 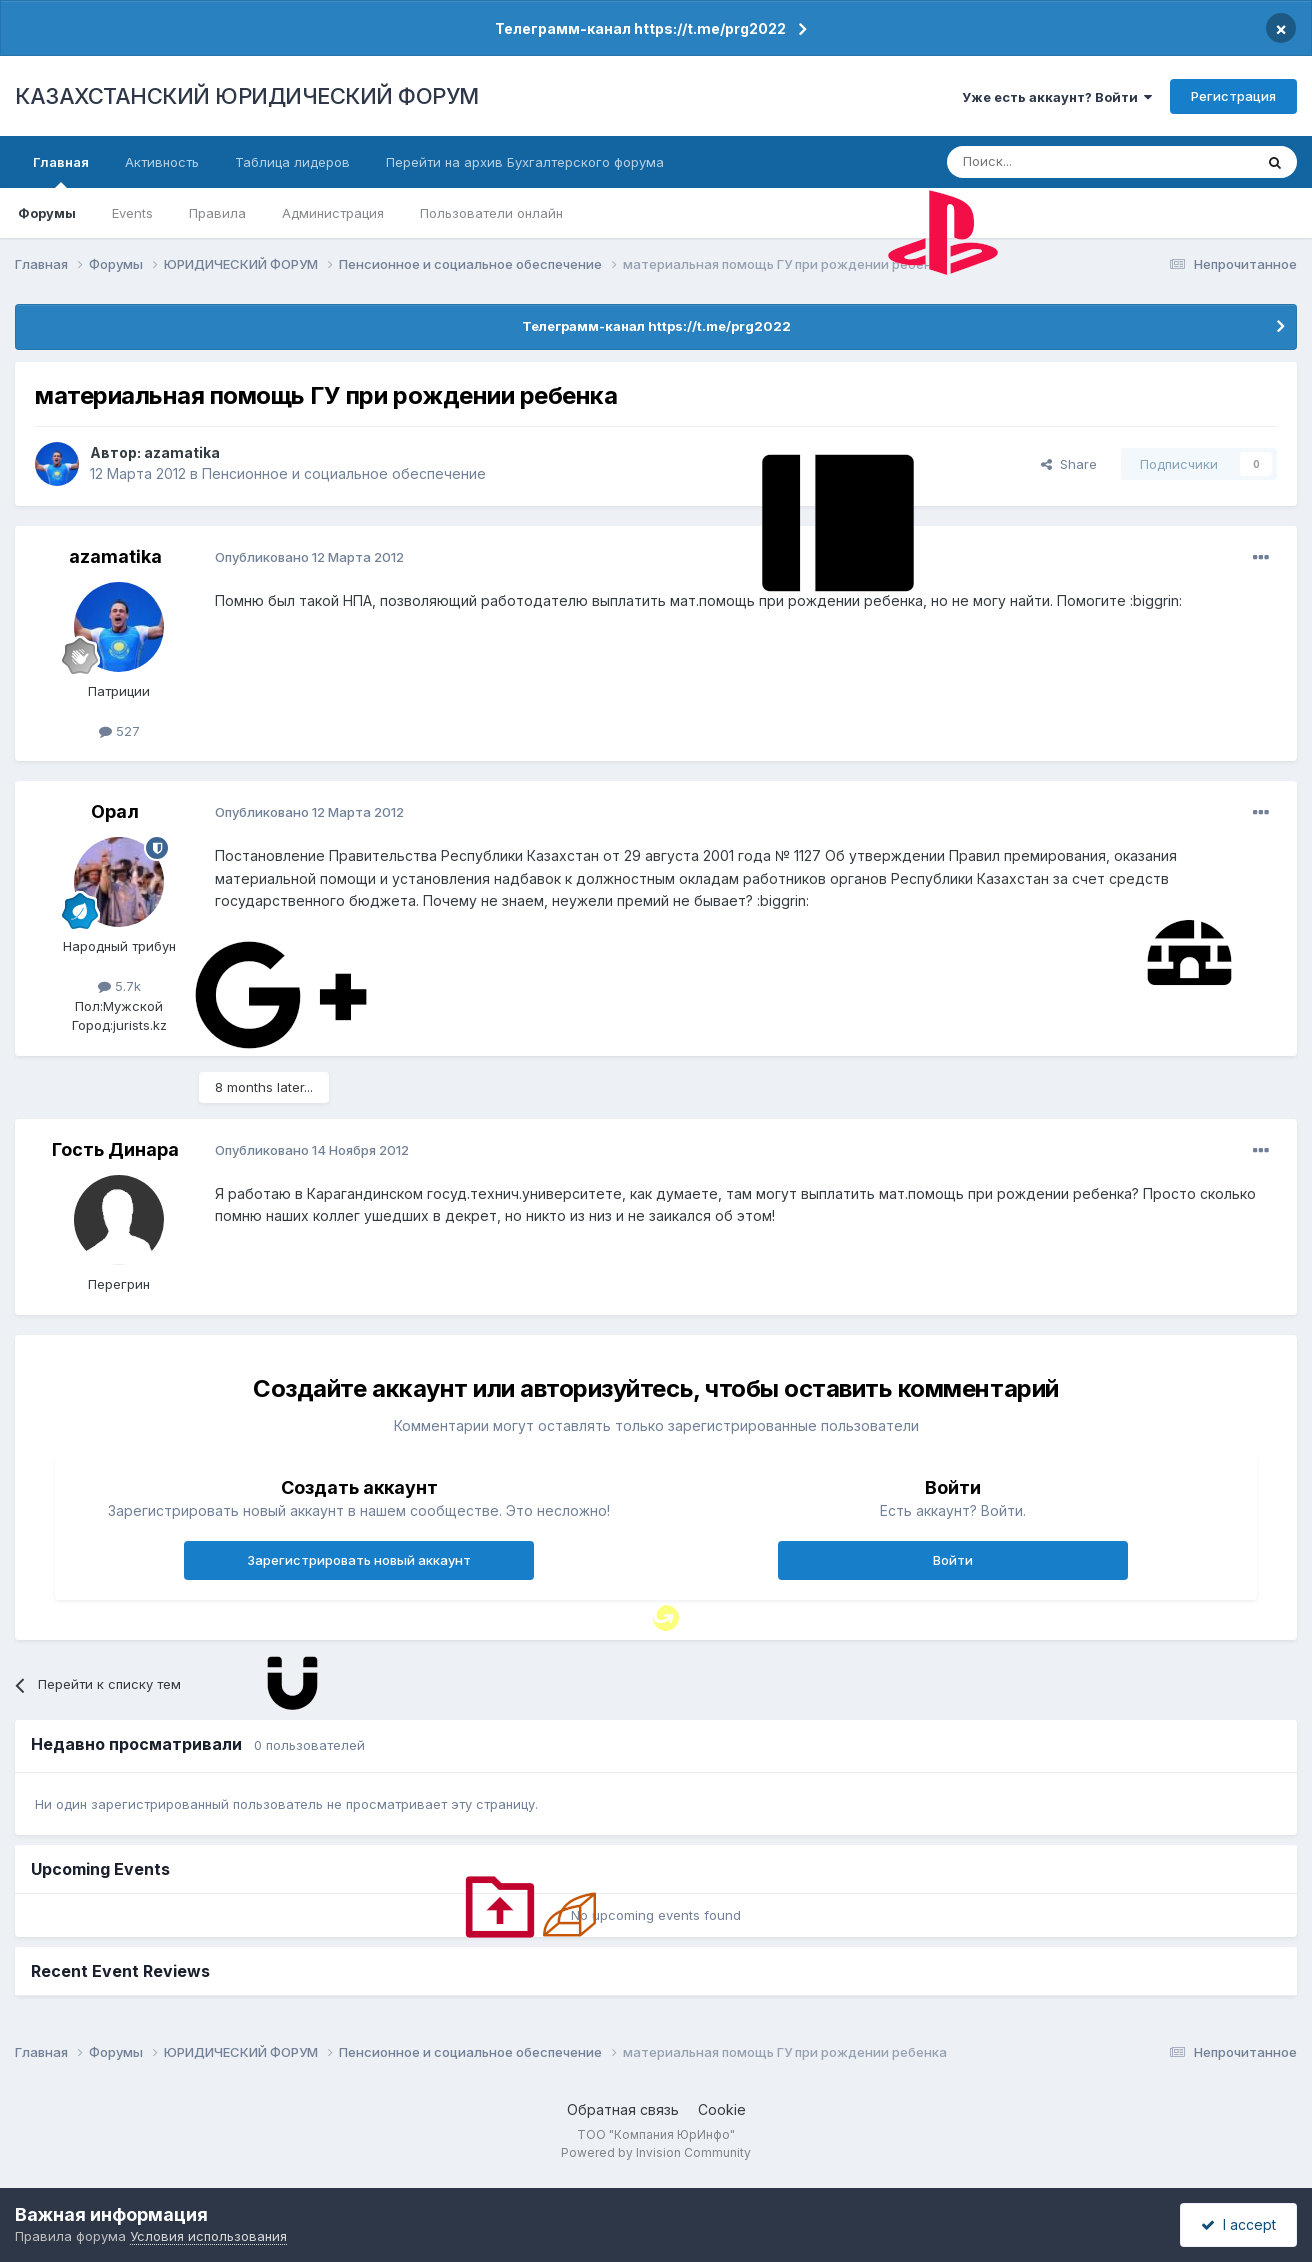 What do you see at coordinates (281, 995) in the screenshot?
I see `google+ social media logo` at bounding box center [281, 995].